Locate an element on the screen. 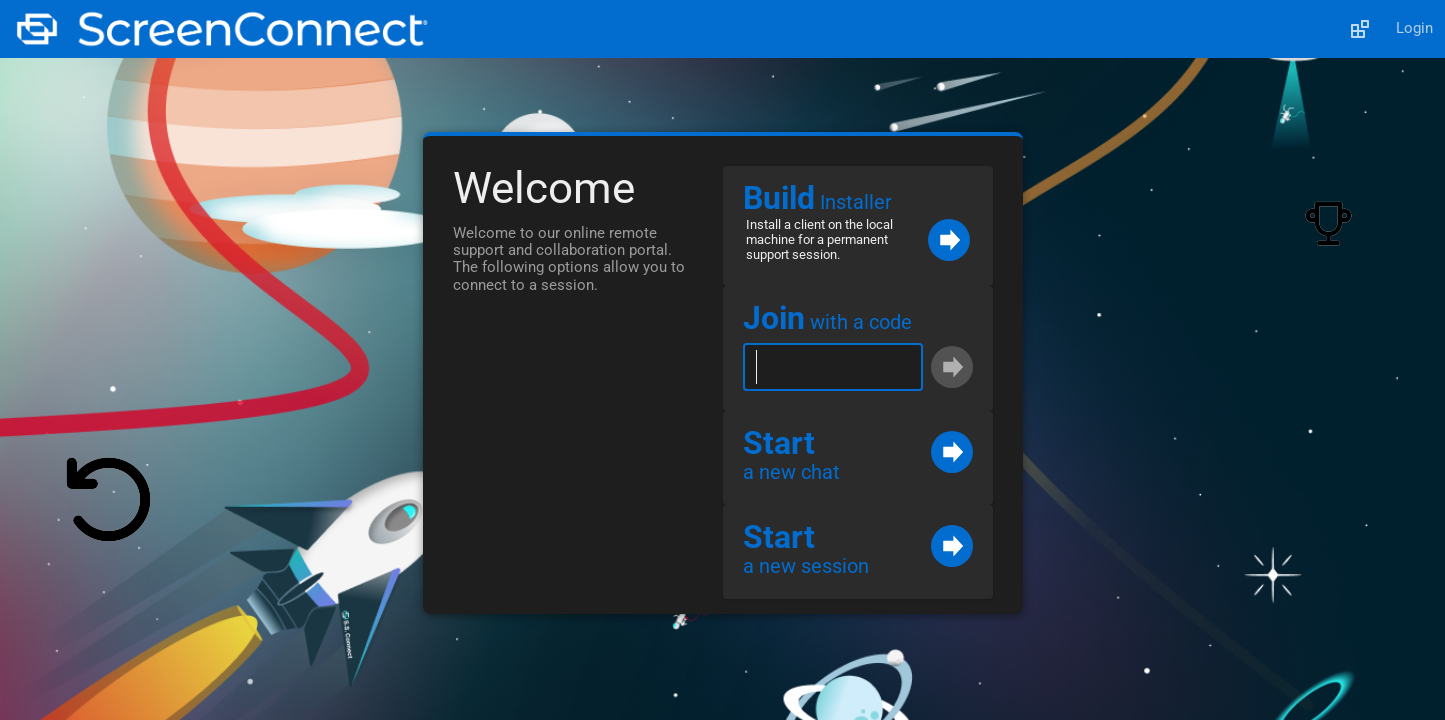 This screenshot has height=720, width=1445. undo the last action is located at coordinates (108, 499).